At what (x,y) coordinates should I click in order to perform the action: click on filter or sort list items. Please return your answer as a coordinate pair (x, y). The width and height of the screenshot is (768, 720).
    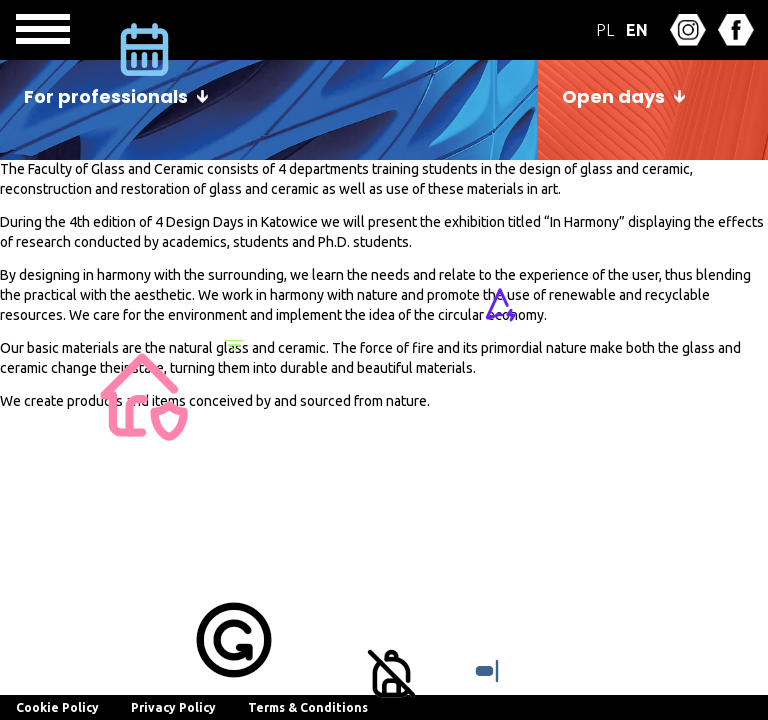
    Looking at the image, I should click on (234, 345).